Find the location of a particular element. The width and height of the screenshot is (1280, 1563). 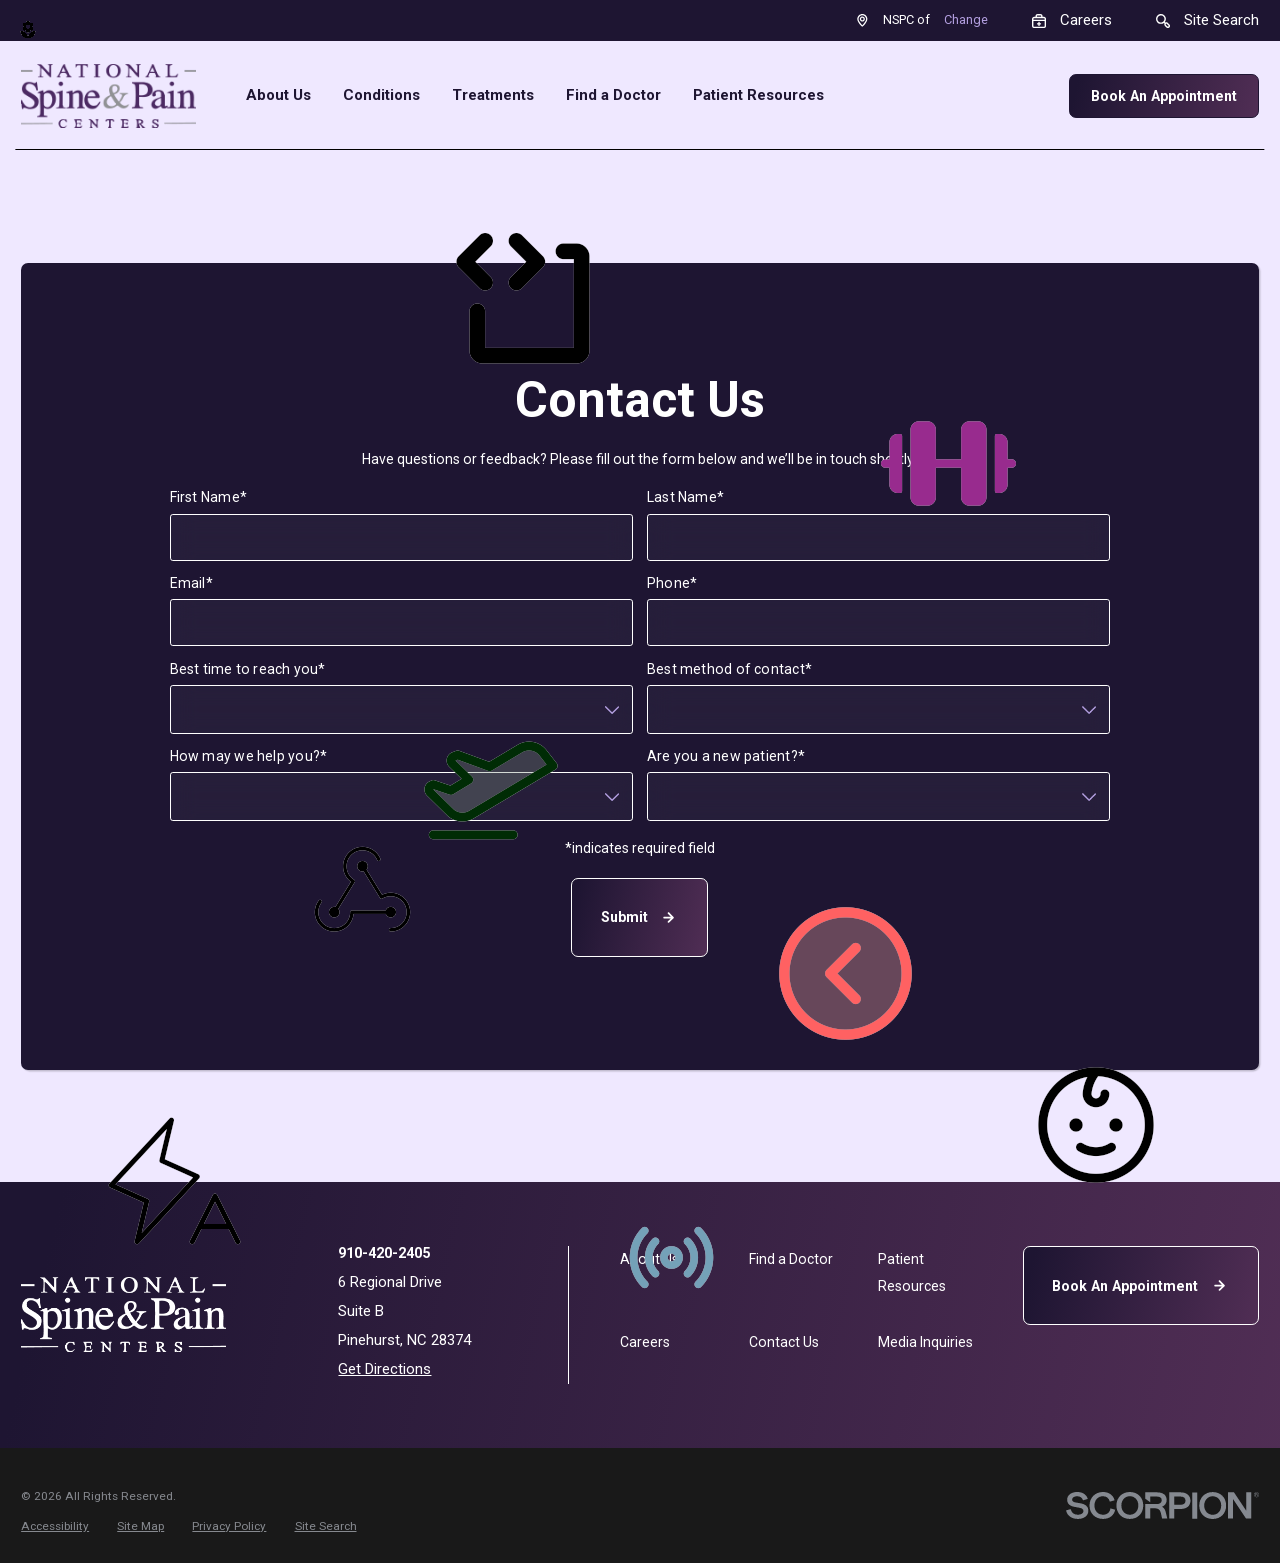

access workout or fitness features is located at coordinates (948, 463).